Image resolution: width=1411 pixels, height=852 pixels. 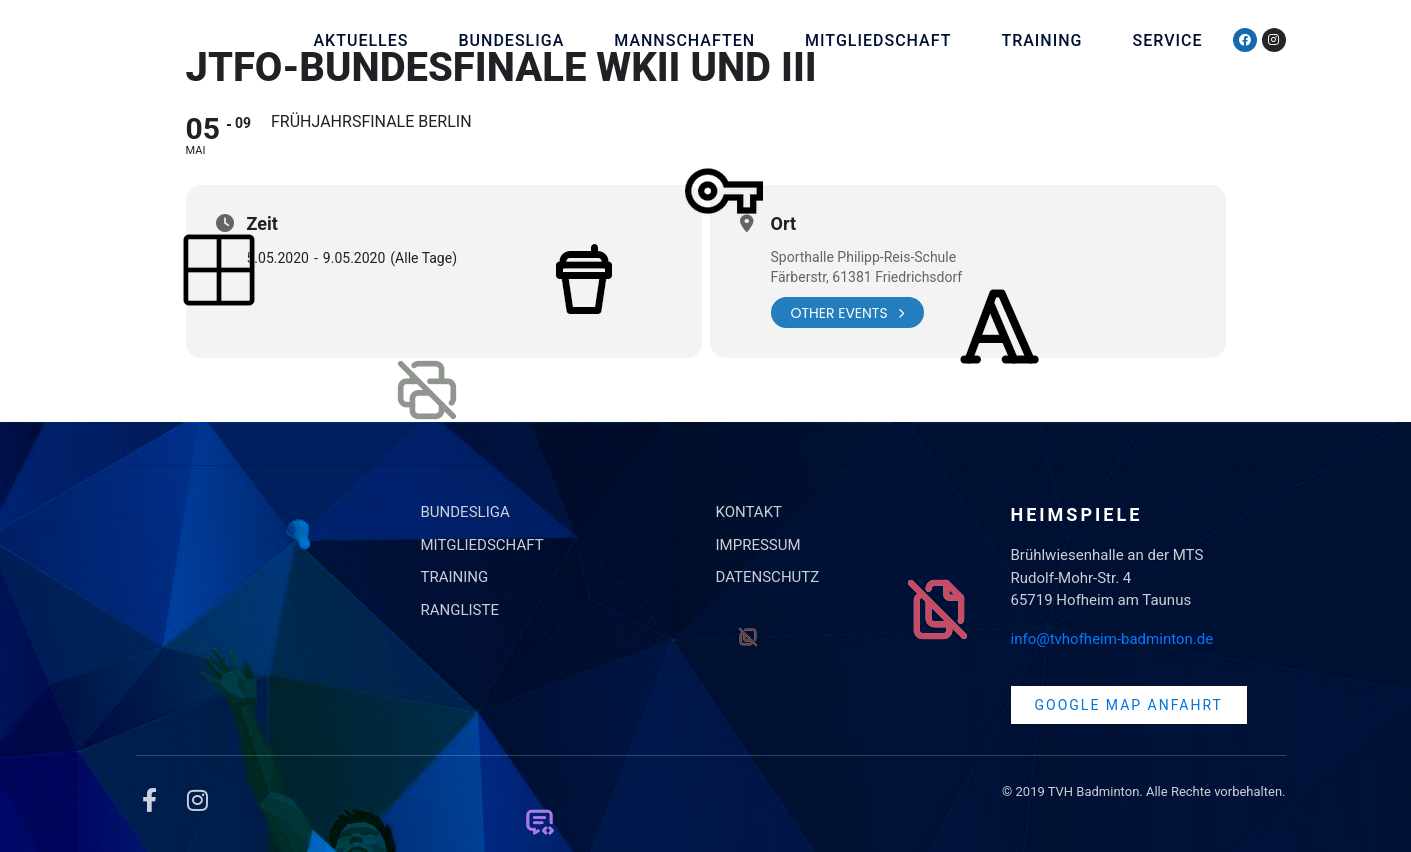 I want to click on files are unavailable or inaccessible, so click(x=937, y=609).